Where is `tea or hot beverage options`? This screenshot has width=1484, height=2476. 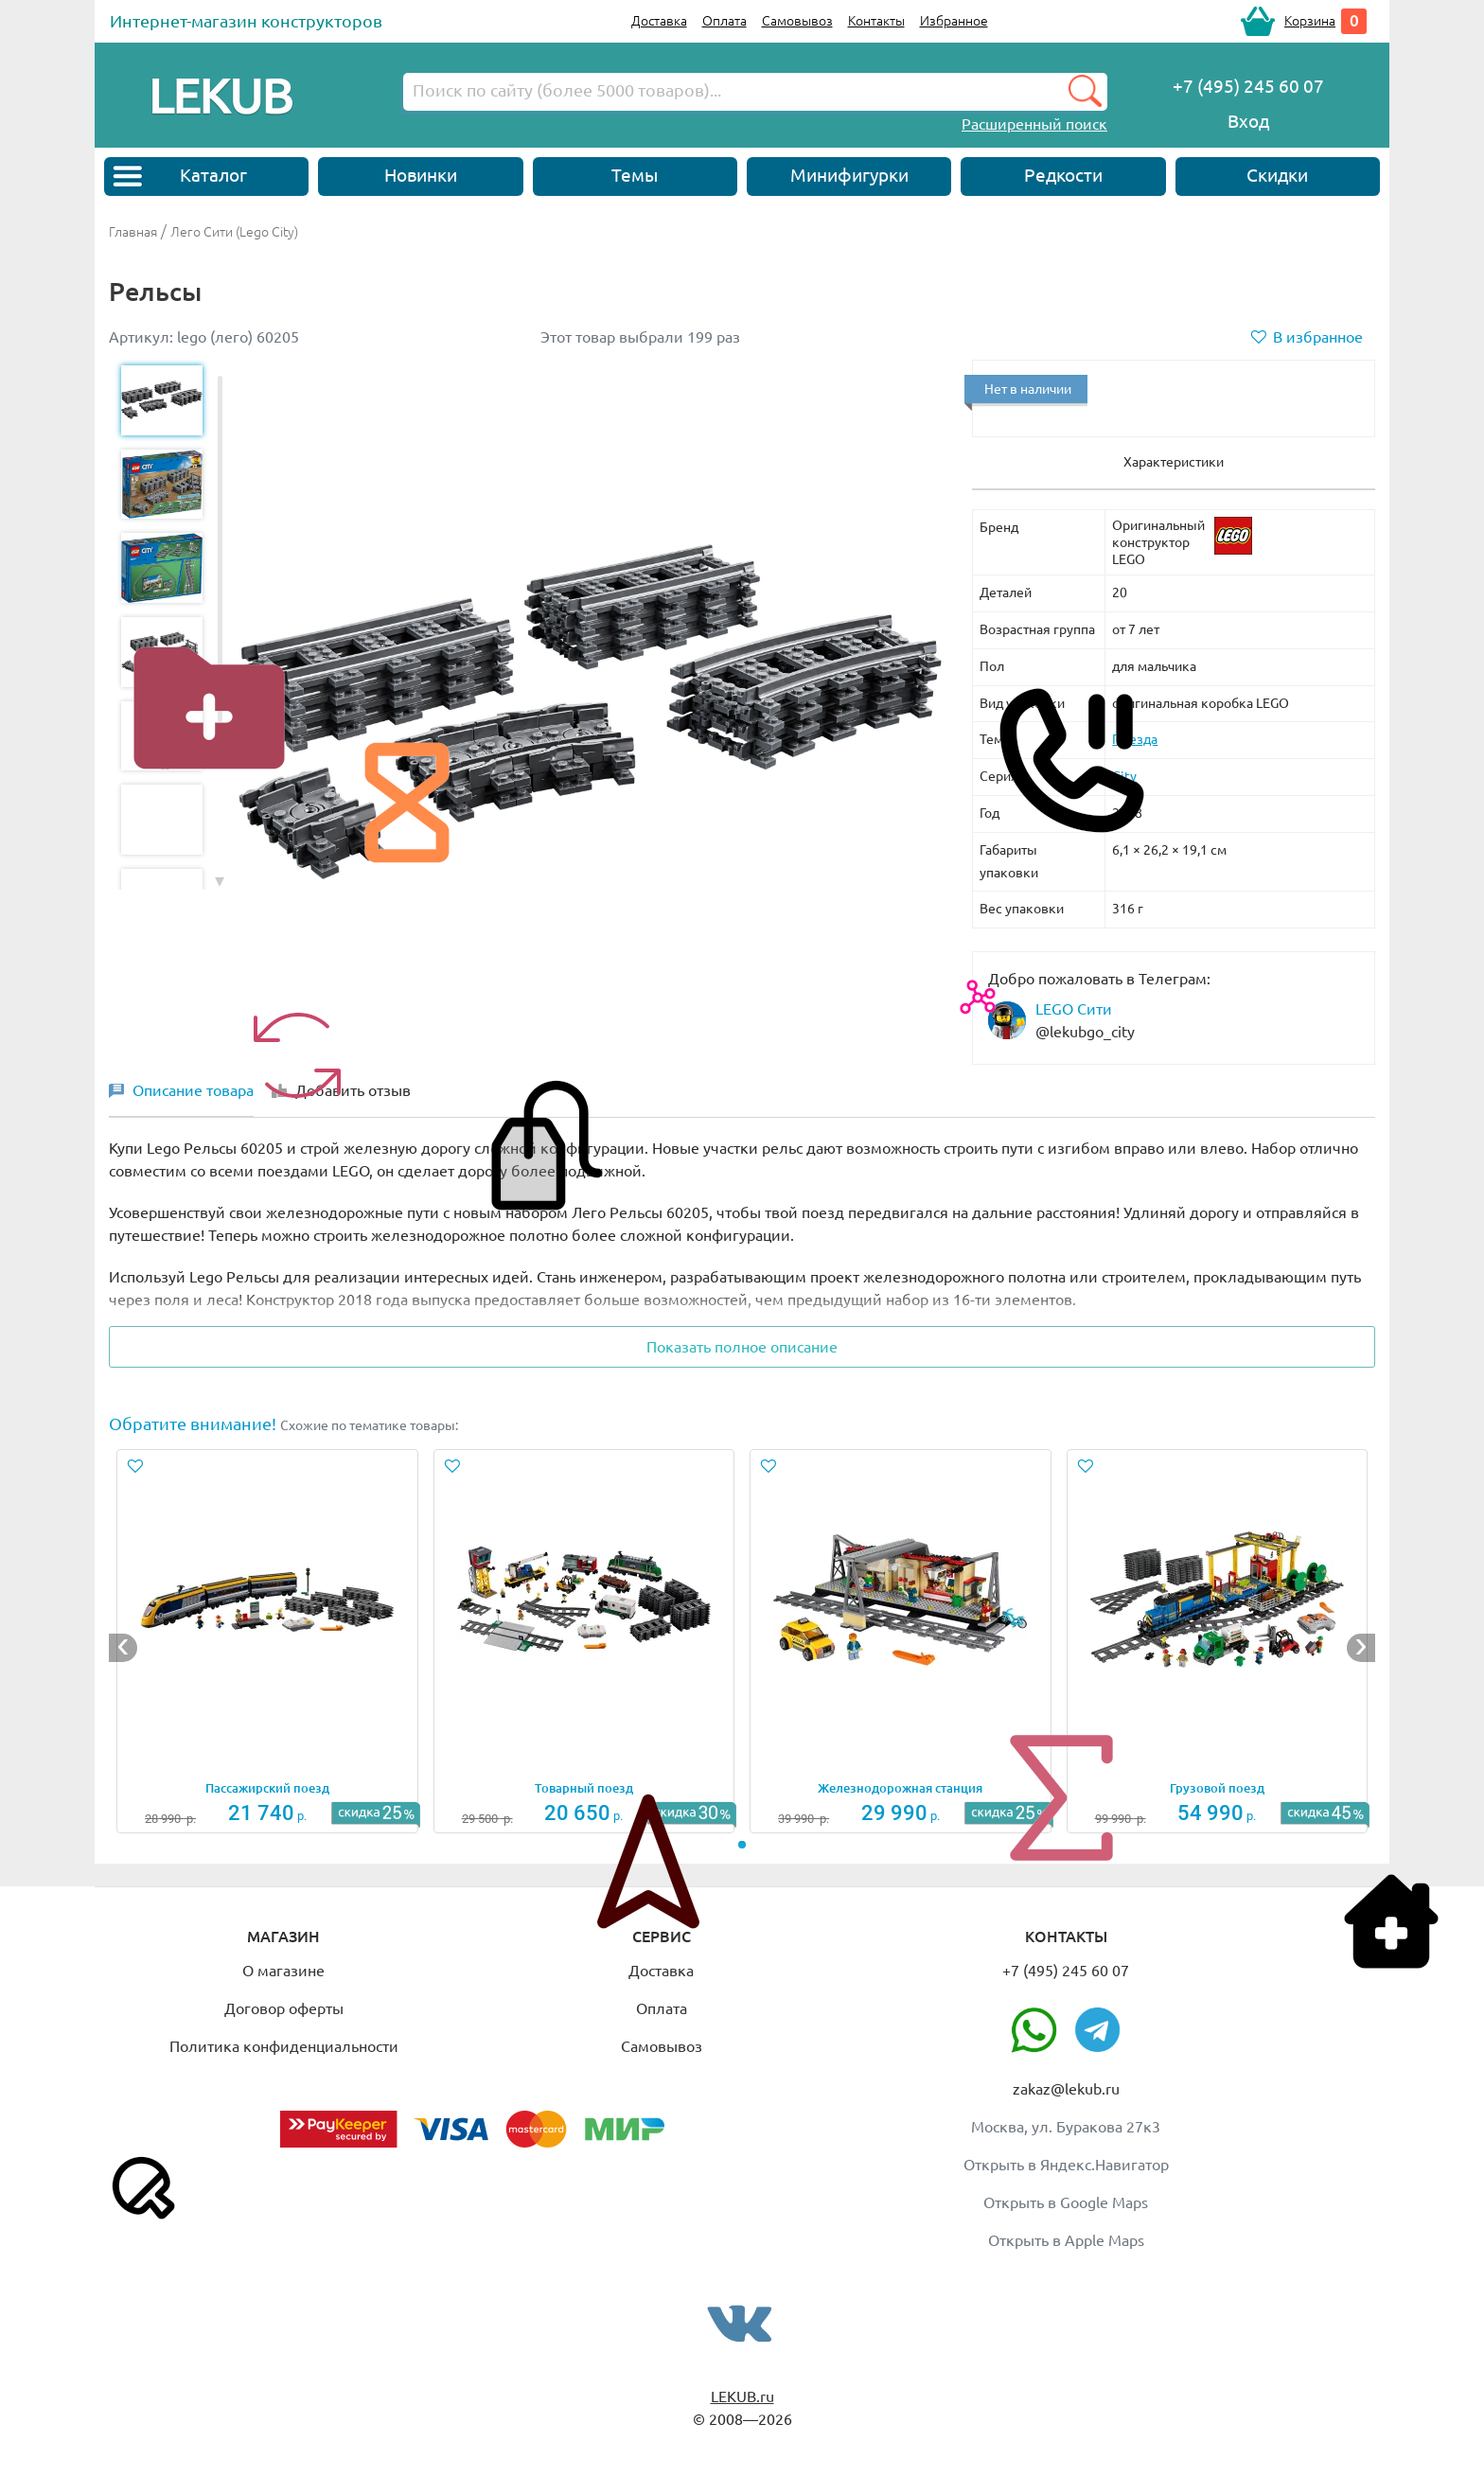
tea or hot beverage options is located at coordinates (542, 1150).